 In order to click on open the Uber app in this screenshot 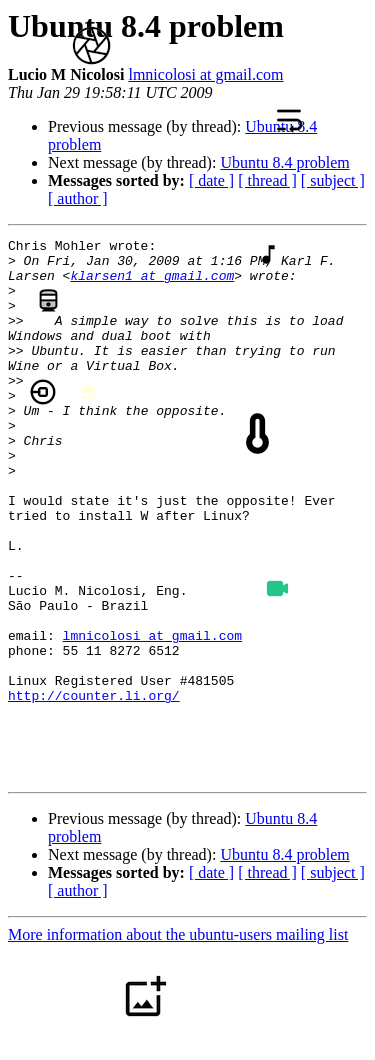, I will do `click(43, 392)`.